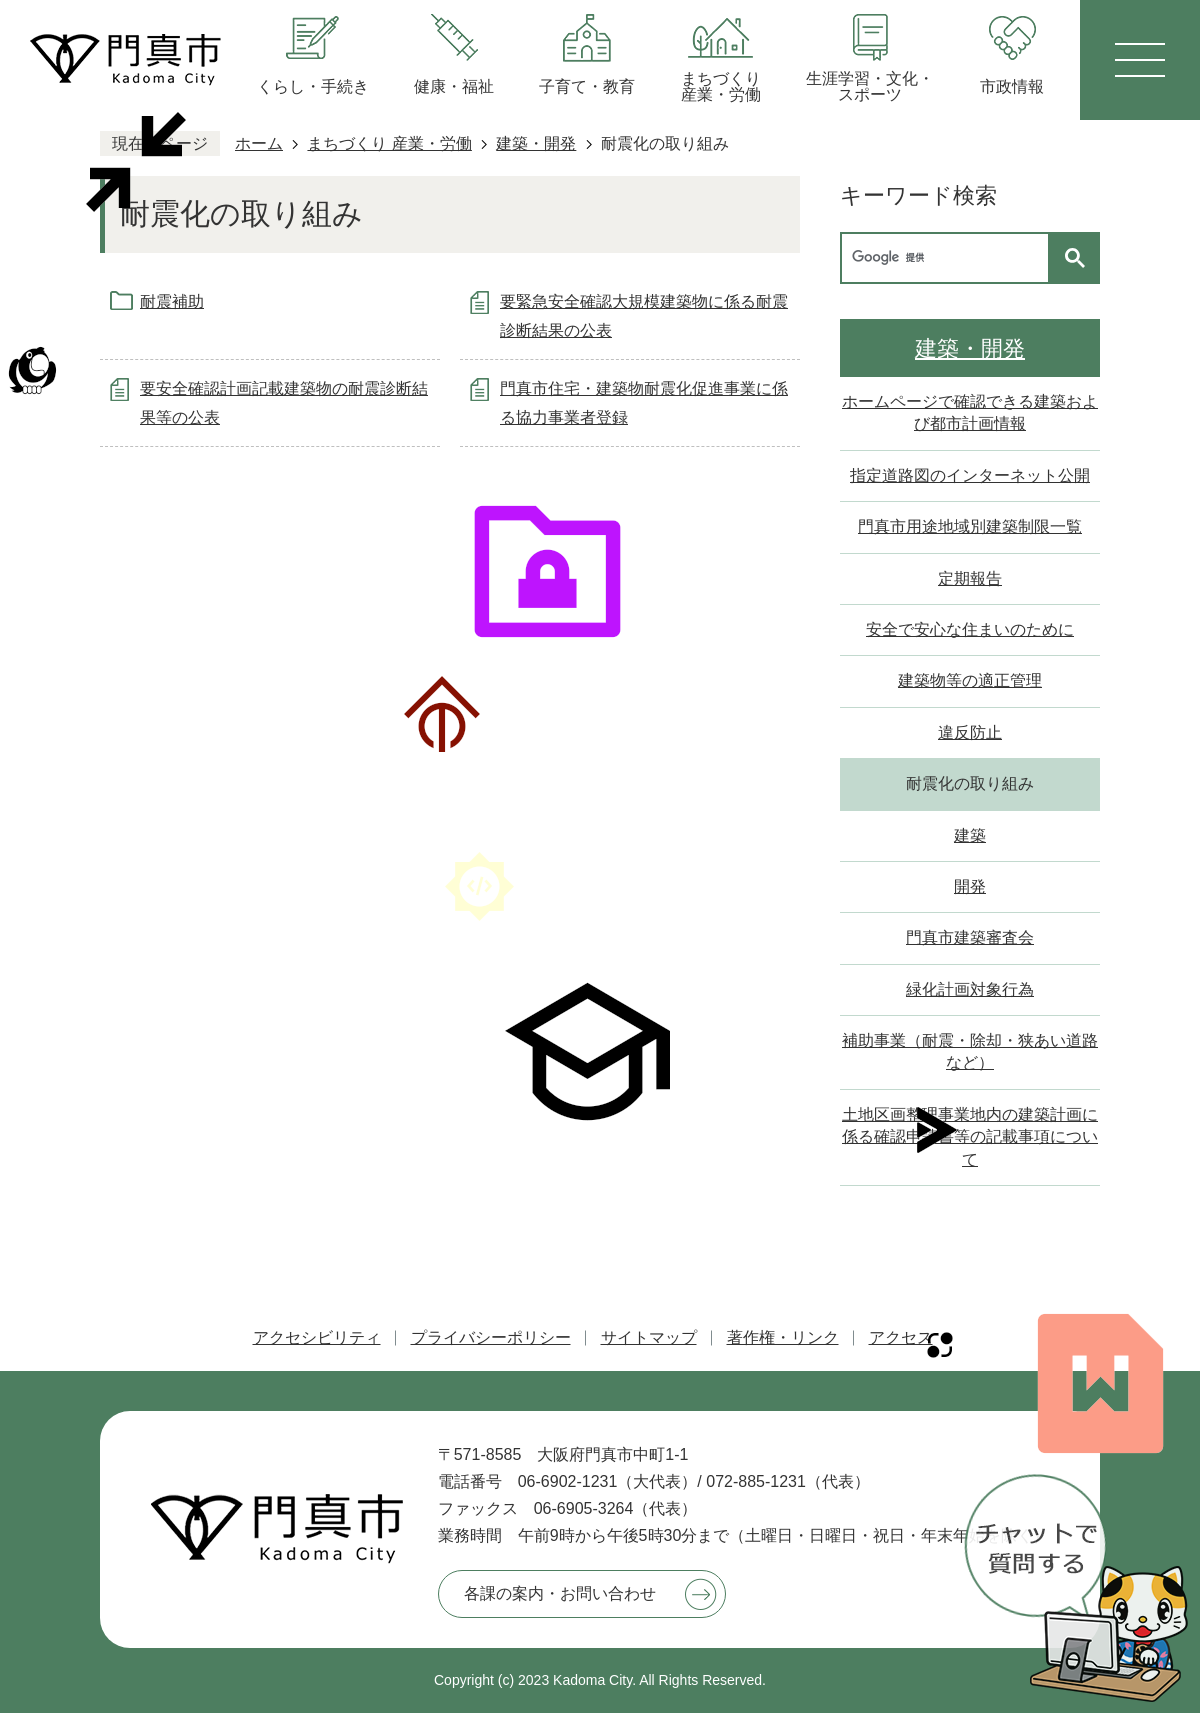 Image resolution: width=1200 pixels, height=1713 pixels. What do you see at coordinates (442, 714) in the screenshot?
I see `open tasmota smart home firmware settings` at bounding box center [442, 714].